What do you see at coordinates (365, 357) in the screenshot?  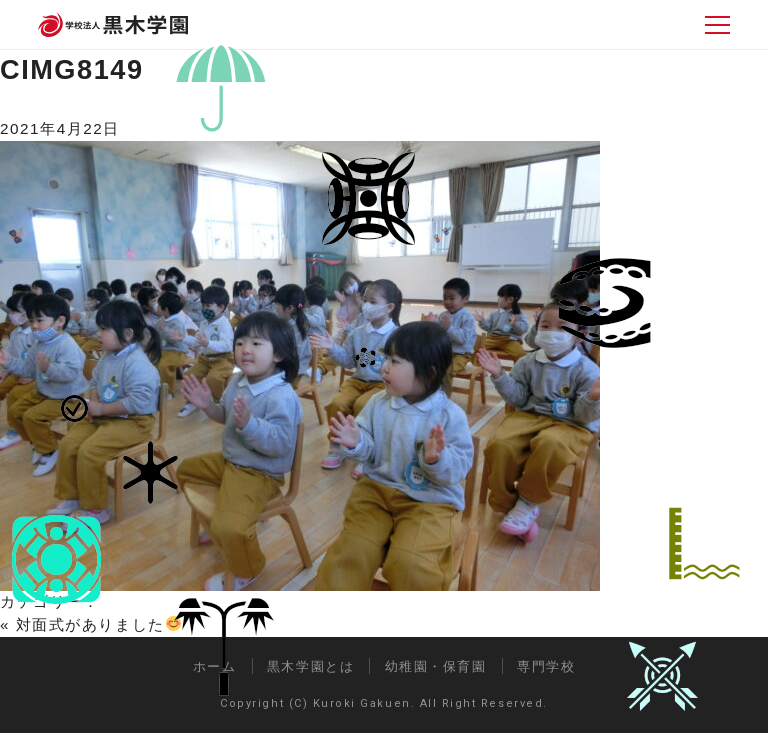 I see `indicates a worm or creature enemy type` at bounding box center [365, 357].